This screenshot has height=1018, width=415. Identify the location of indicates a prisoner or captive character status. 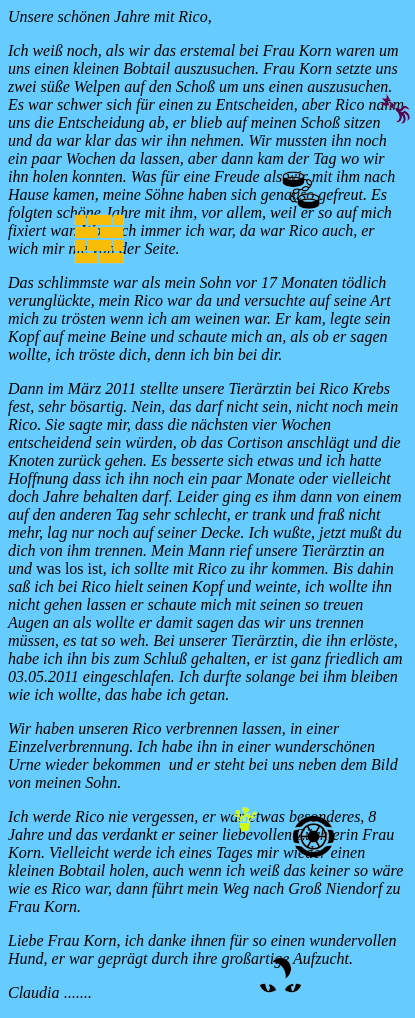
(301, 190).